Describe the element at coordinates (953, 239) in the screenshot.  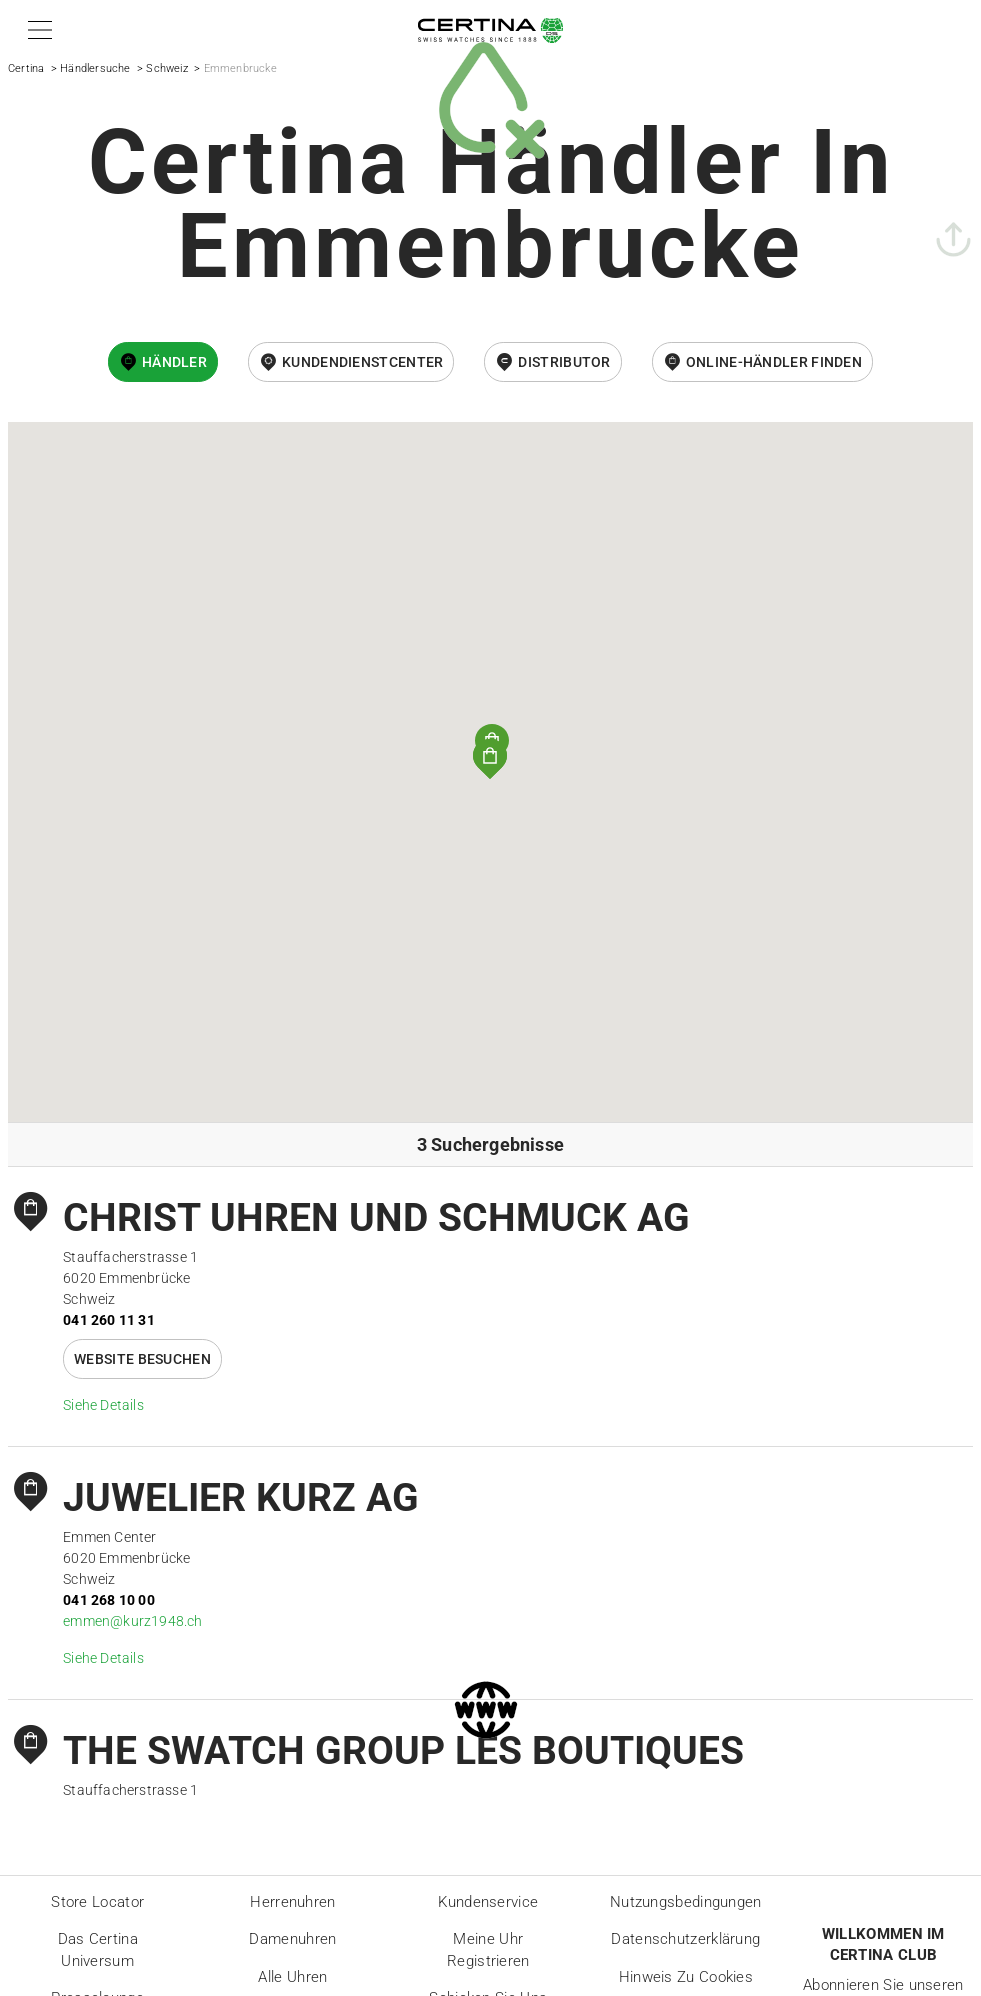
I see `upload file or content` at that location.